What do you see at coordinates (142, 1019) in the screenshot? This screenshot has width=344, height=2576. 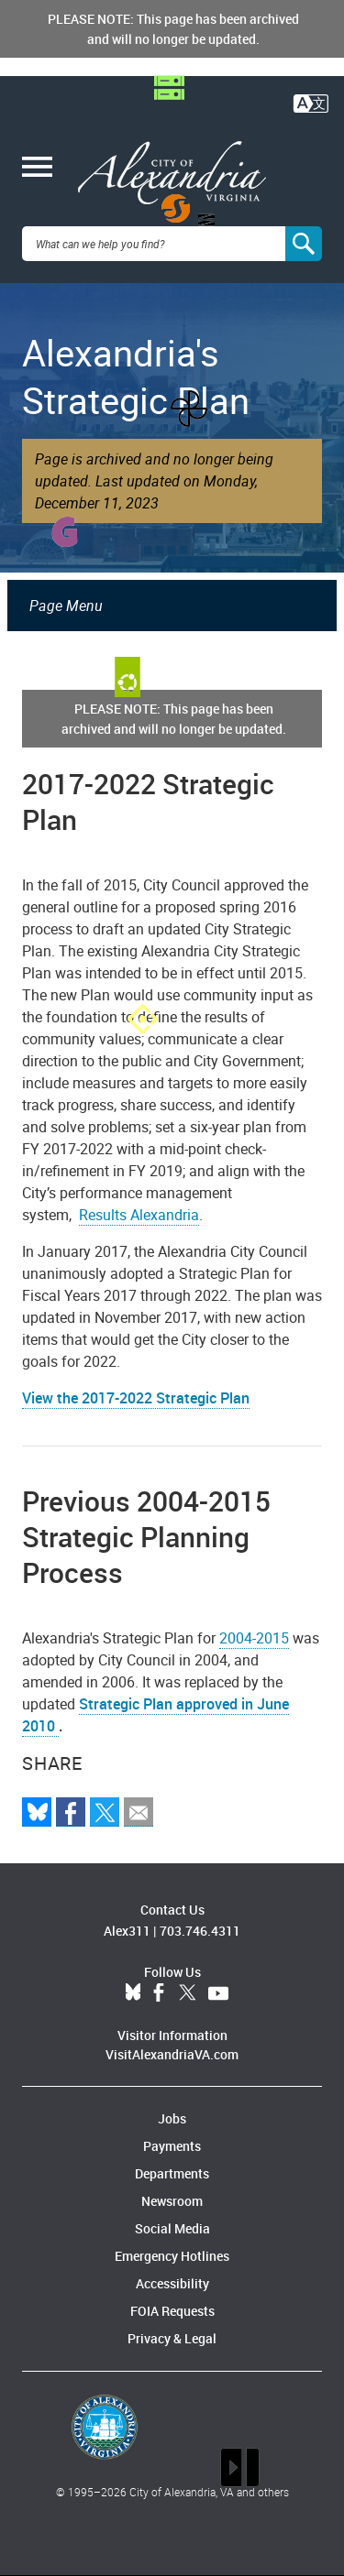 I see `navigate to Ant Design documentation or resources` at bounding box center [142, 1019].